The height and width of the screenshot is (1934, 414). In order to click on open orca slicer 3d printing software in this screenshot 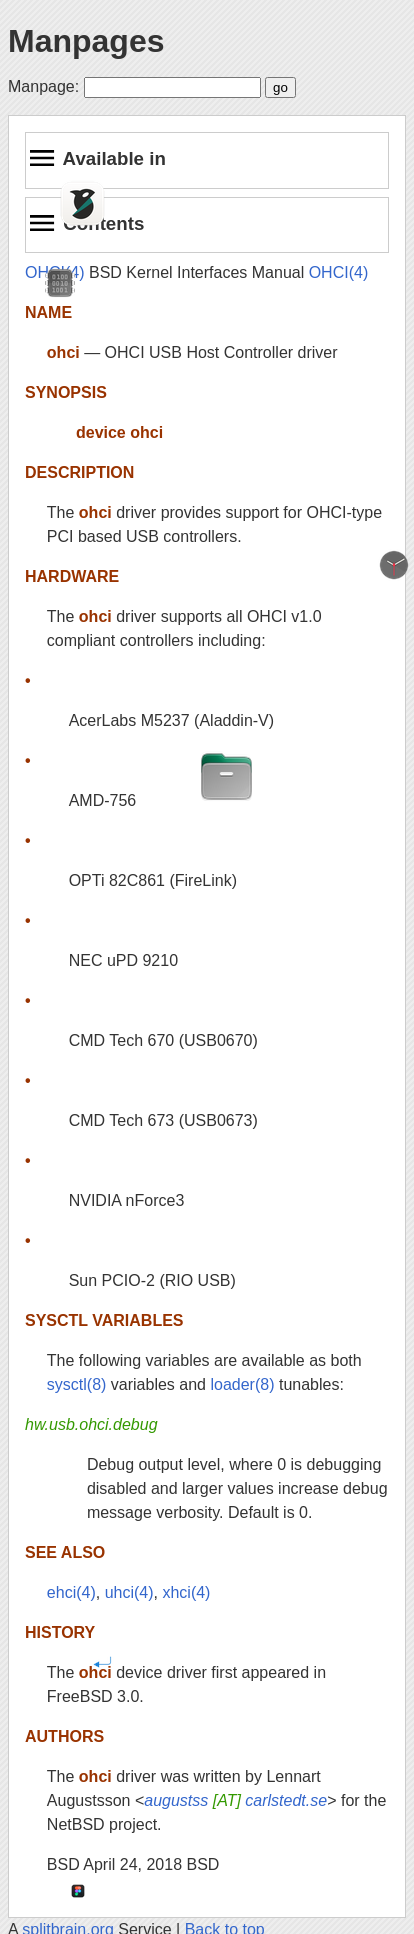, I will do `click(82, 203)`.